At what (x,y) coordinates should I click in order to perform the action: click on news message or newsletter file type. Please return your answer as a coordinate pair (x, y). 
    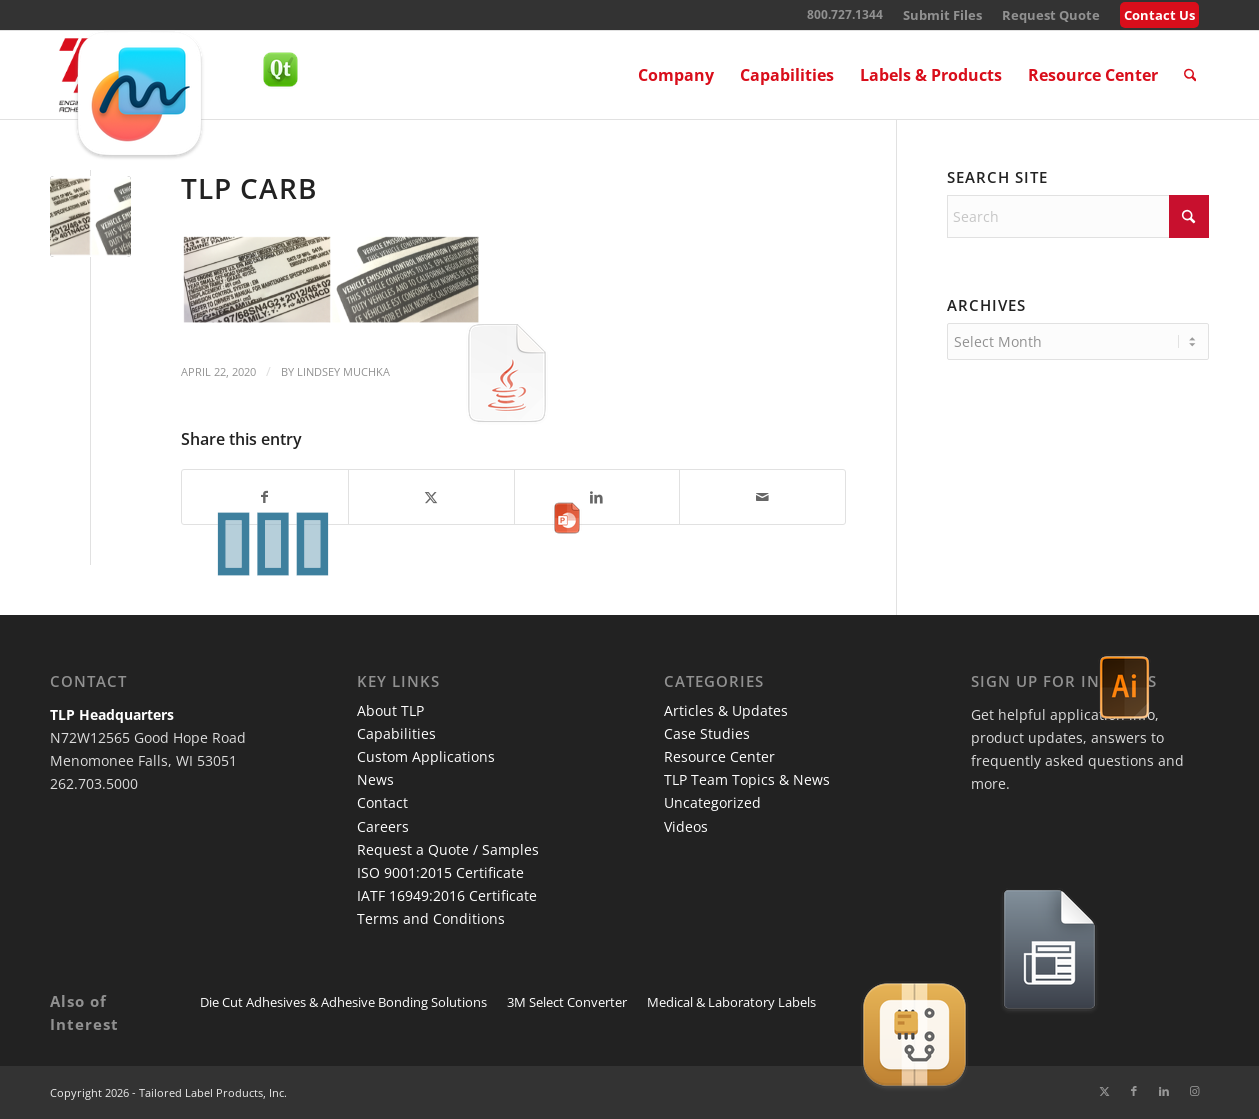
    Looking at the image, I should click on (1049, 951).